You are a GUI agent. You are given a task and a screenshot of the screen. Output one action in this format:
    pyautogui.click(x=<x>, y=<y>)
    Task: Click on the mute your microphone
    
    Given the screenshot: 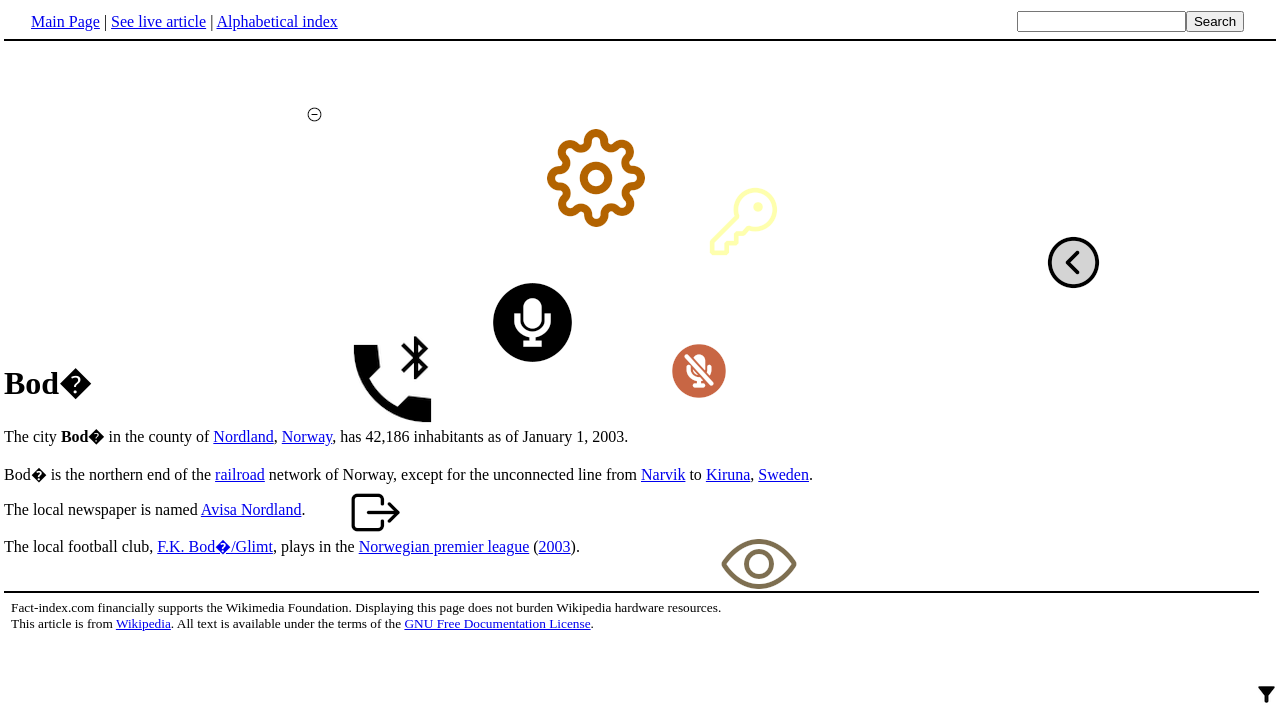 What is the action you would take?
    pyautogui.click(x=699, y=371)
    